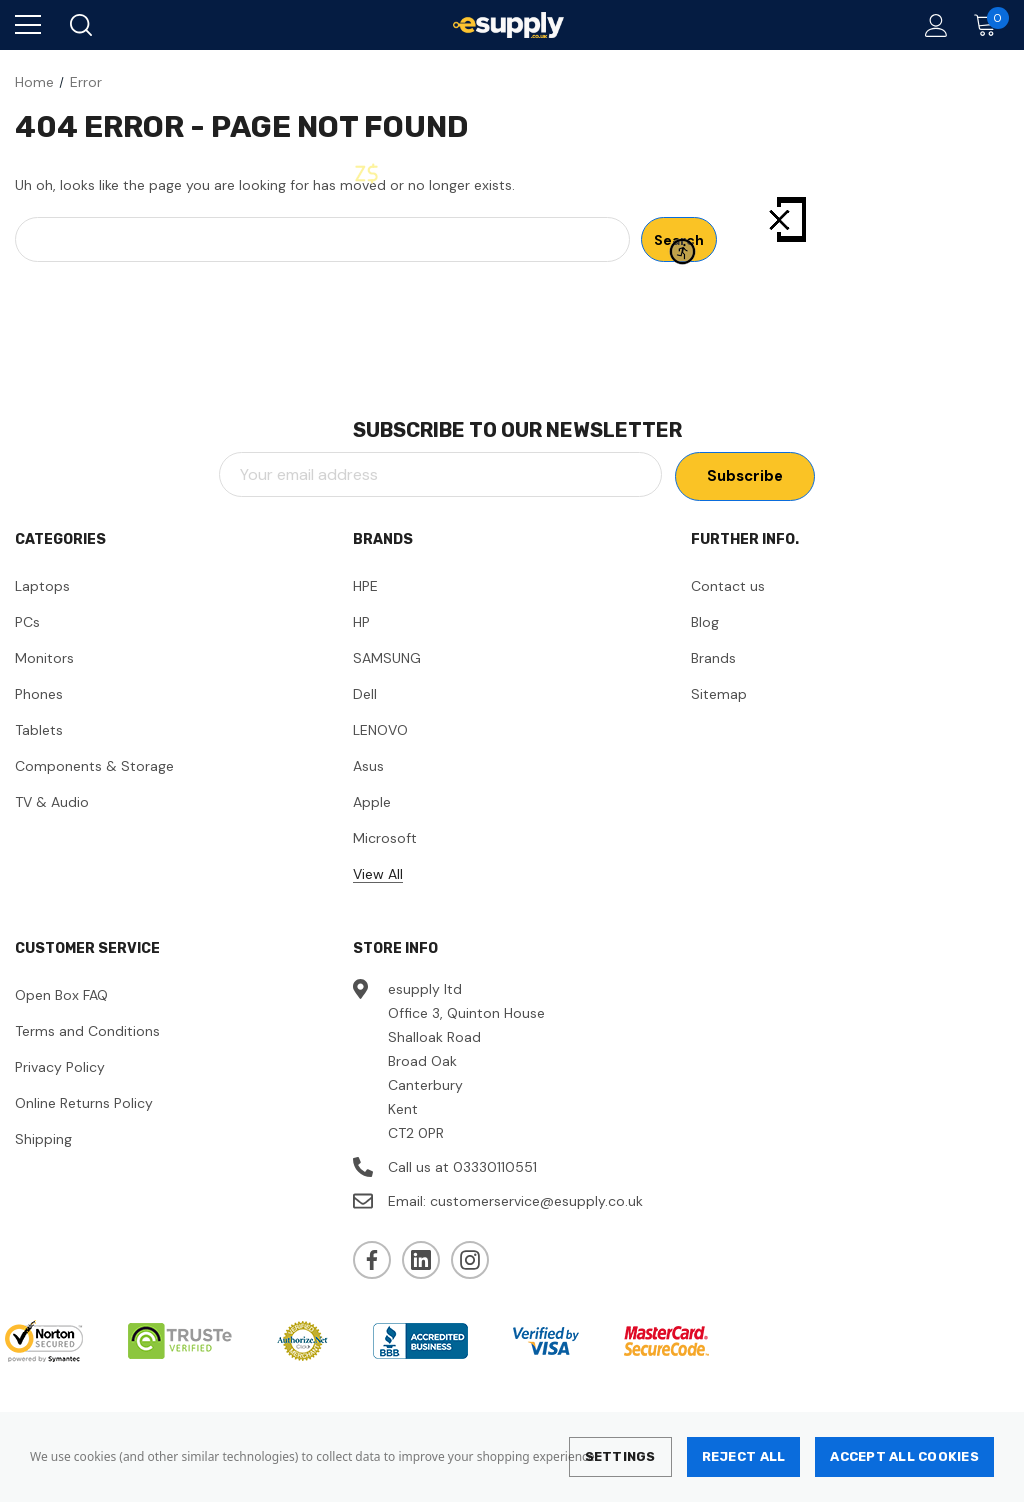 The height and width of the screenshot is (1502, 1024). I want to click on disconnect or unlink a mobile device, so click(787, 219).